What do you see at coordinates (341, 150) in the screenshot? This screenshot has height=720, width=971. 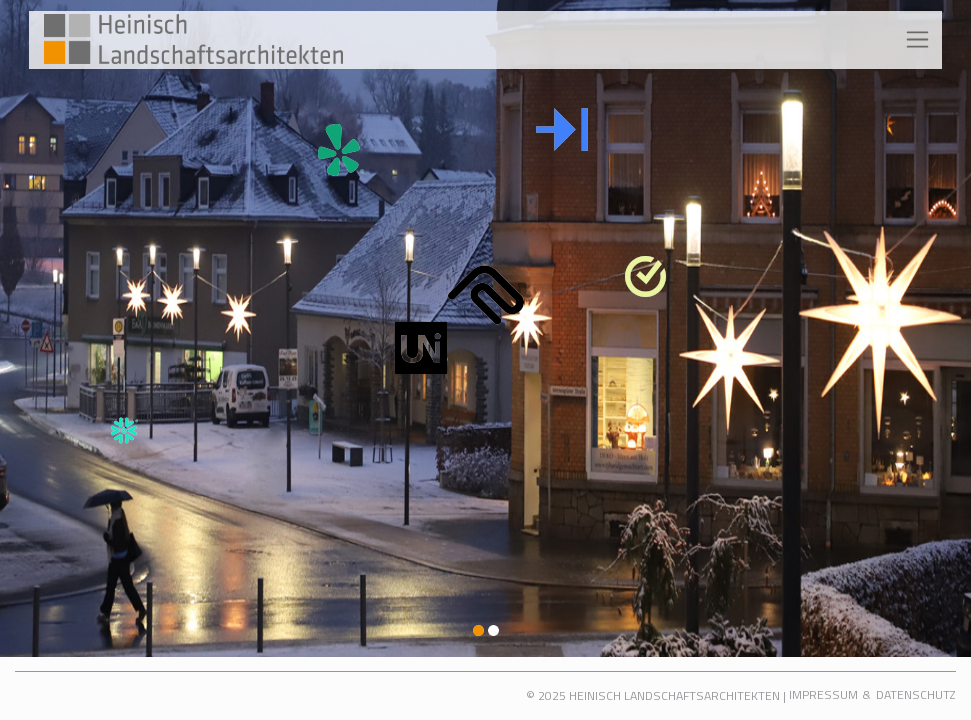 I see `open the Yelp app` at bounding box center [341, 150].